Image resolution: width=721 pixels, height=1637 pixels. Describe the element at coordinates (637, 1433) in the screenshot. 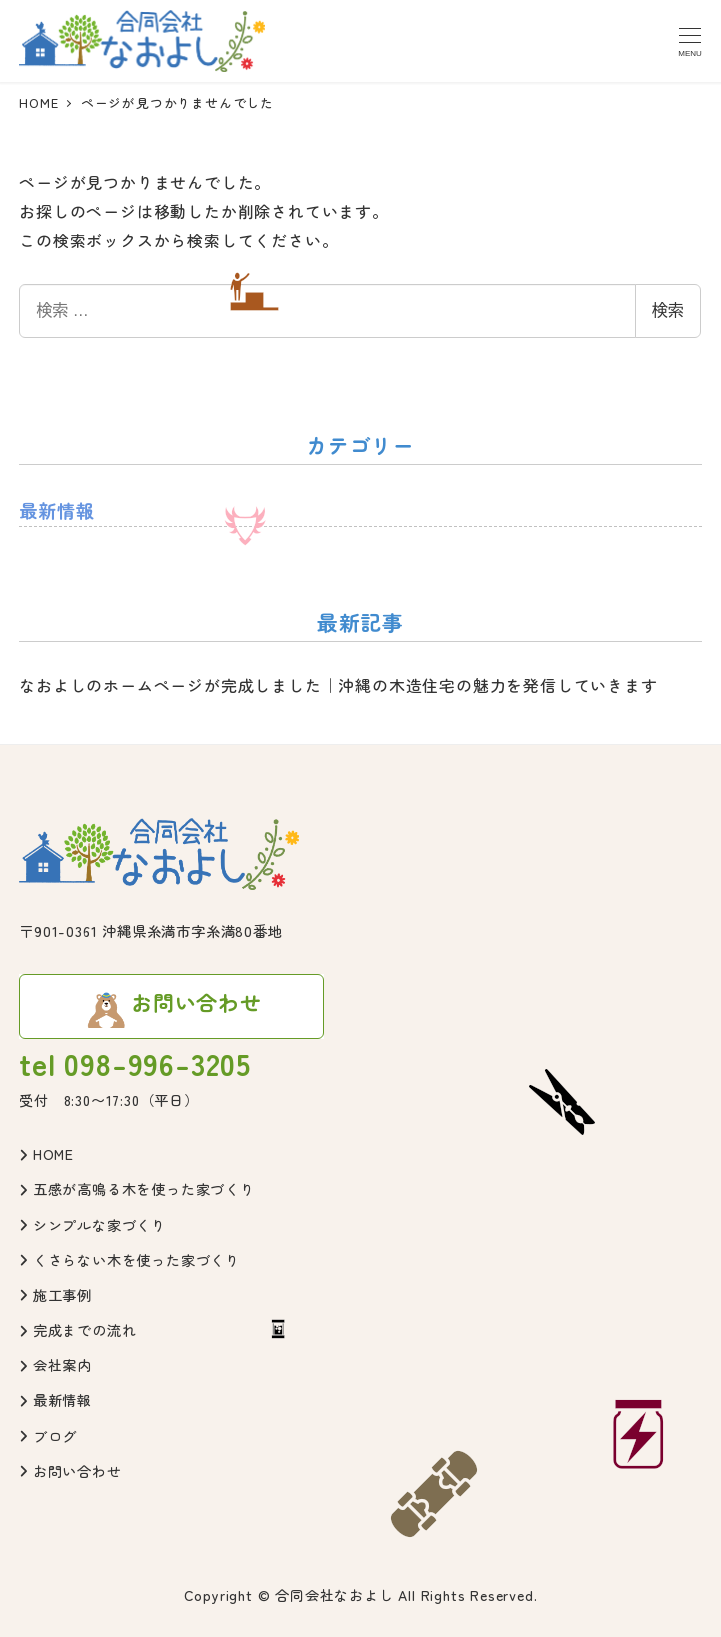

I see `use a stored power-up or energy boost` at that location.